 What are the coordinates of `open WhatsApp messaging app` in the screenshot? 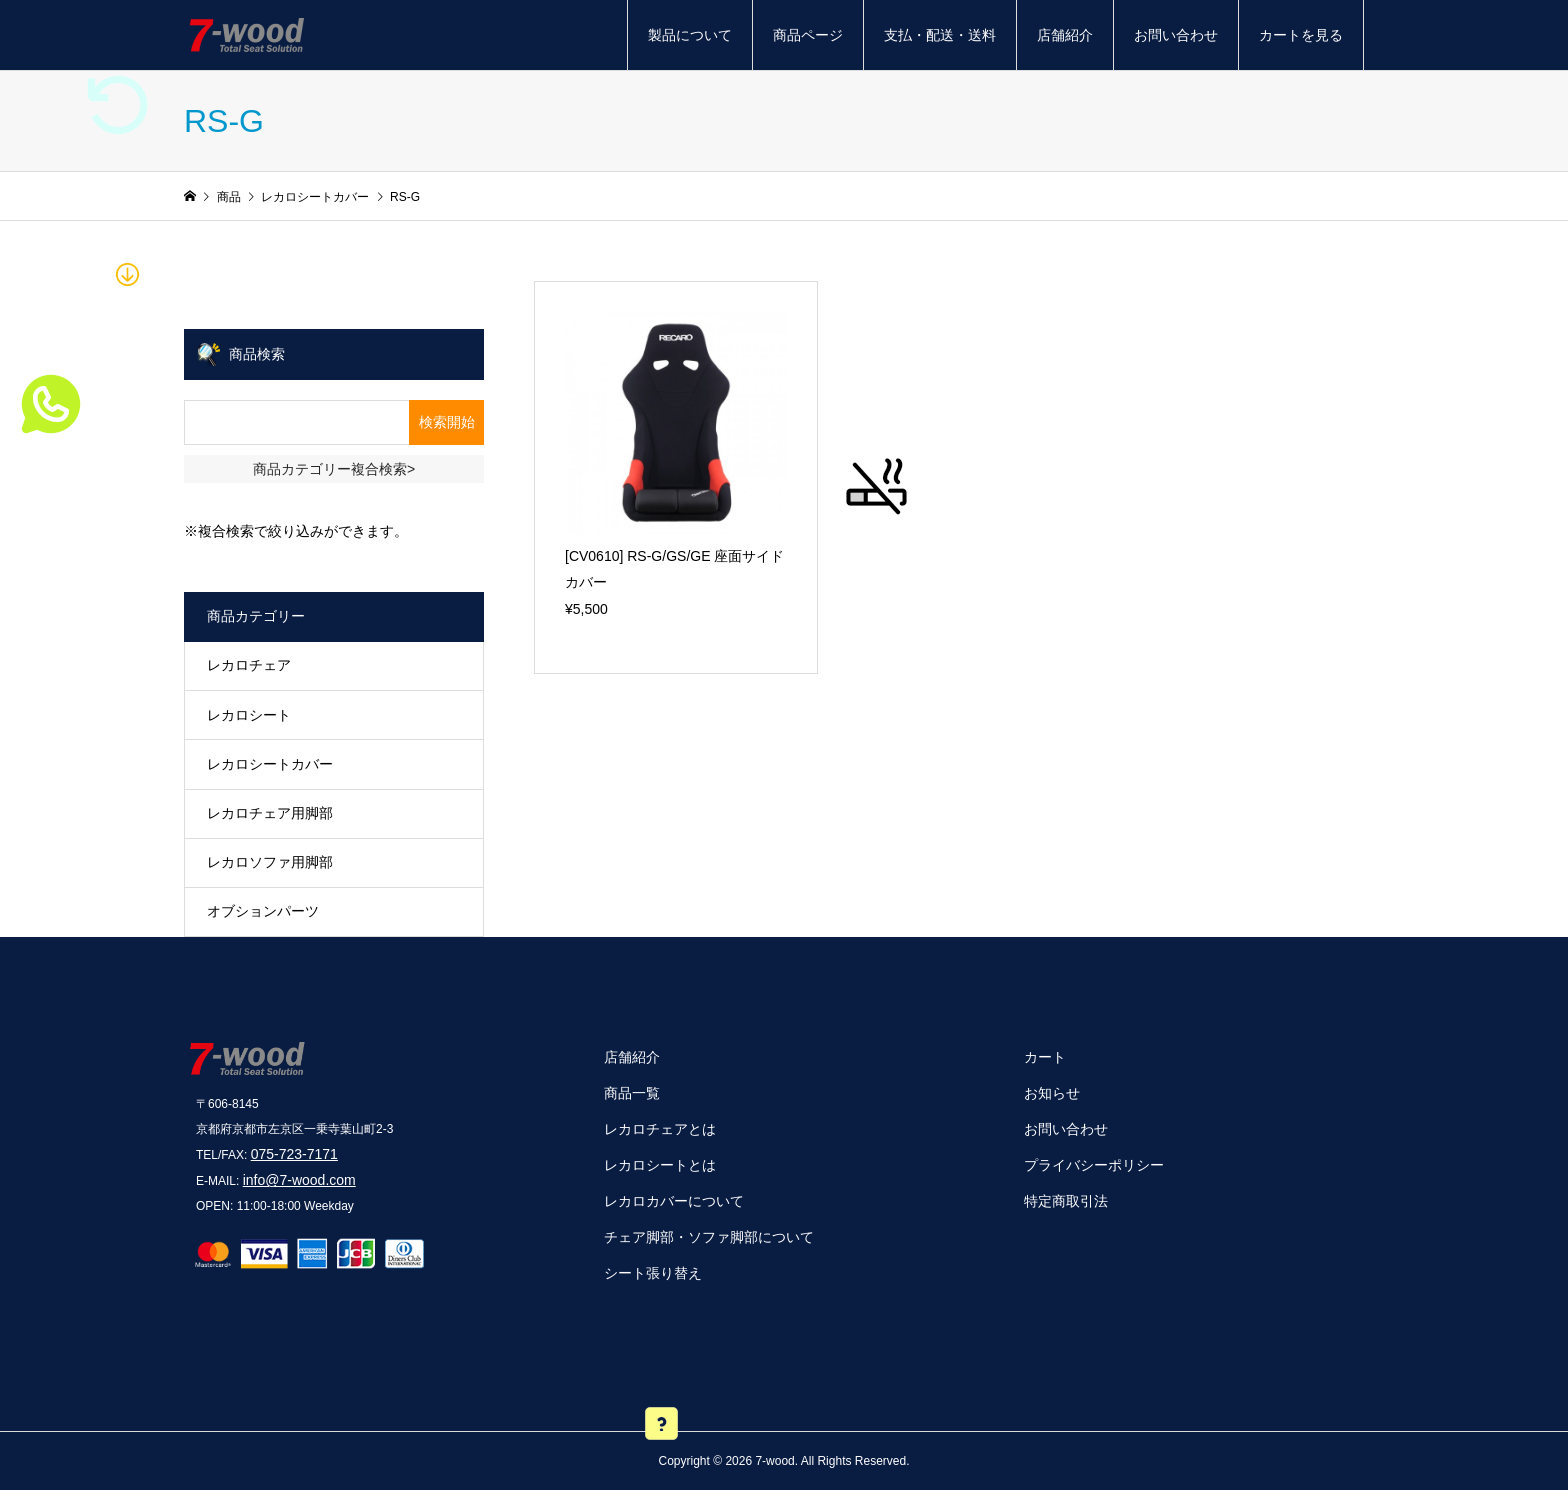 It's located at (51, 404).